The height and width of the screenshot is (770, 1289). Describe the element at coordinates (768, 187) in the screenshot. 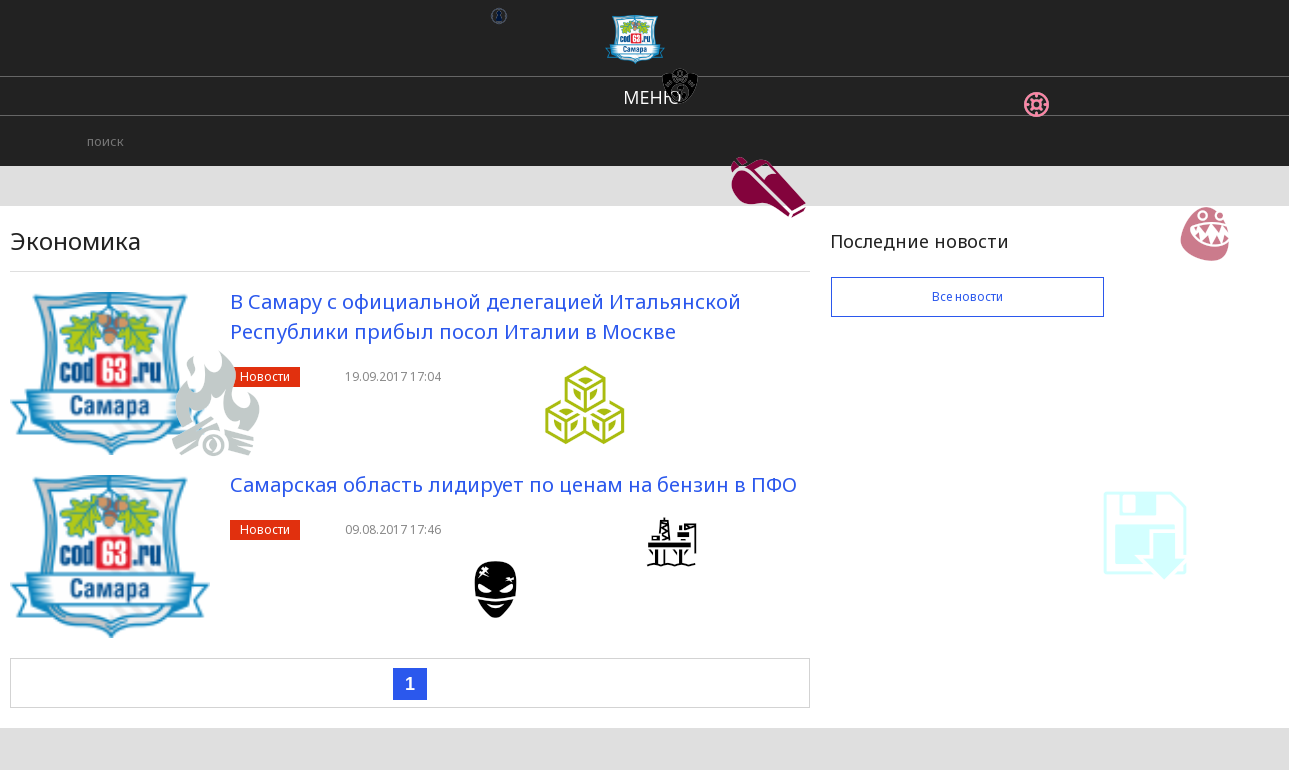

I see `blow the whistle to report a violation` at that location.